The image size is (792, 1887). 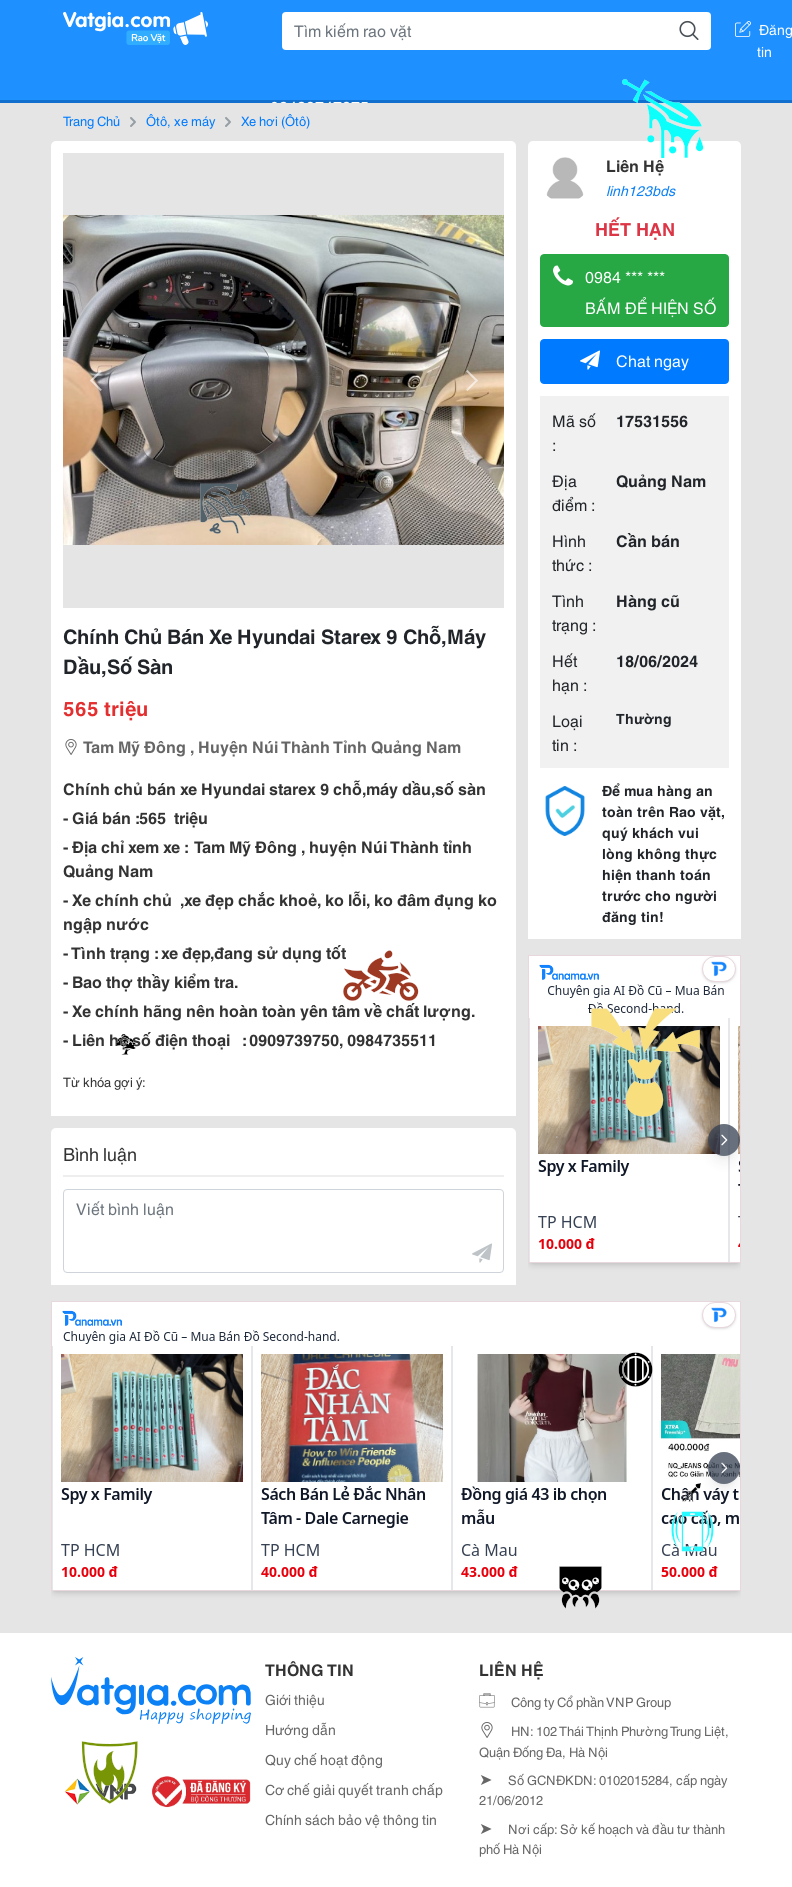 What do you see at coordinates (663, 117) in the screenshot?
I see `indicates a critical hit or fatal attack in combat` at bounding box center [663, 117].